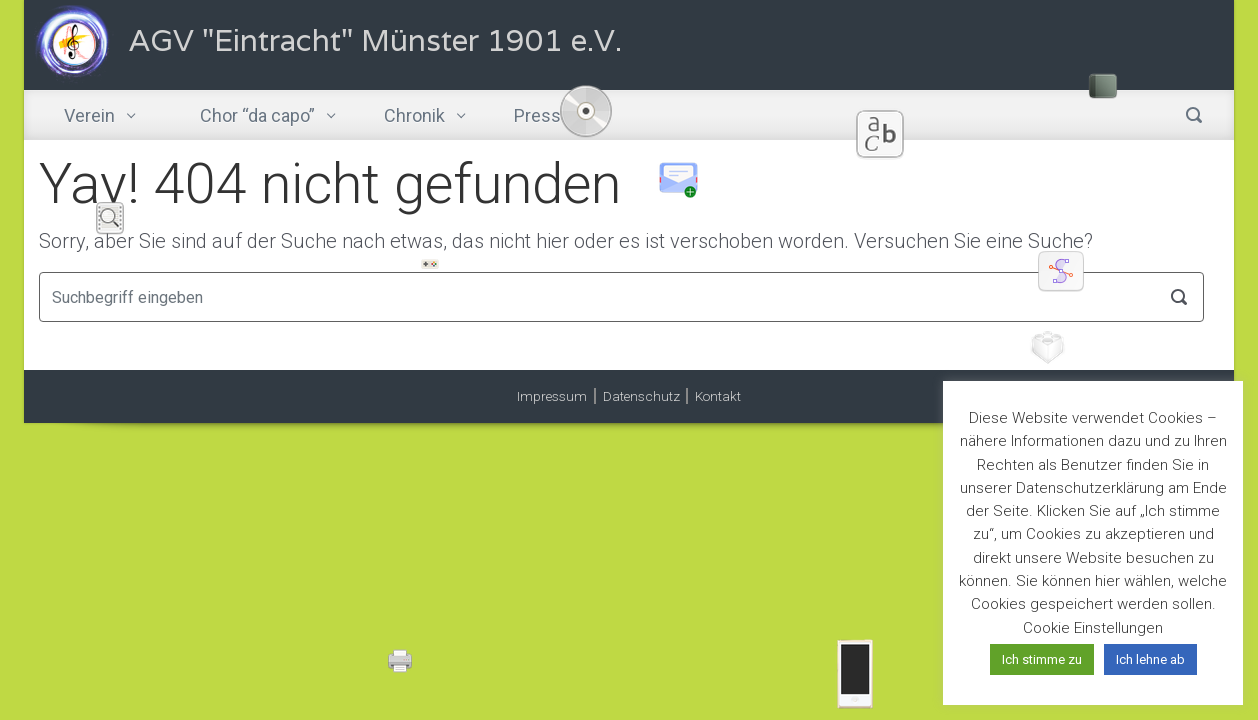  Describe the element at coordinates (1103, 85) in the screenshot. I see `access your desktop folder` at that location.